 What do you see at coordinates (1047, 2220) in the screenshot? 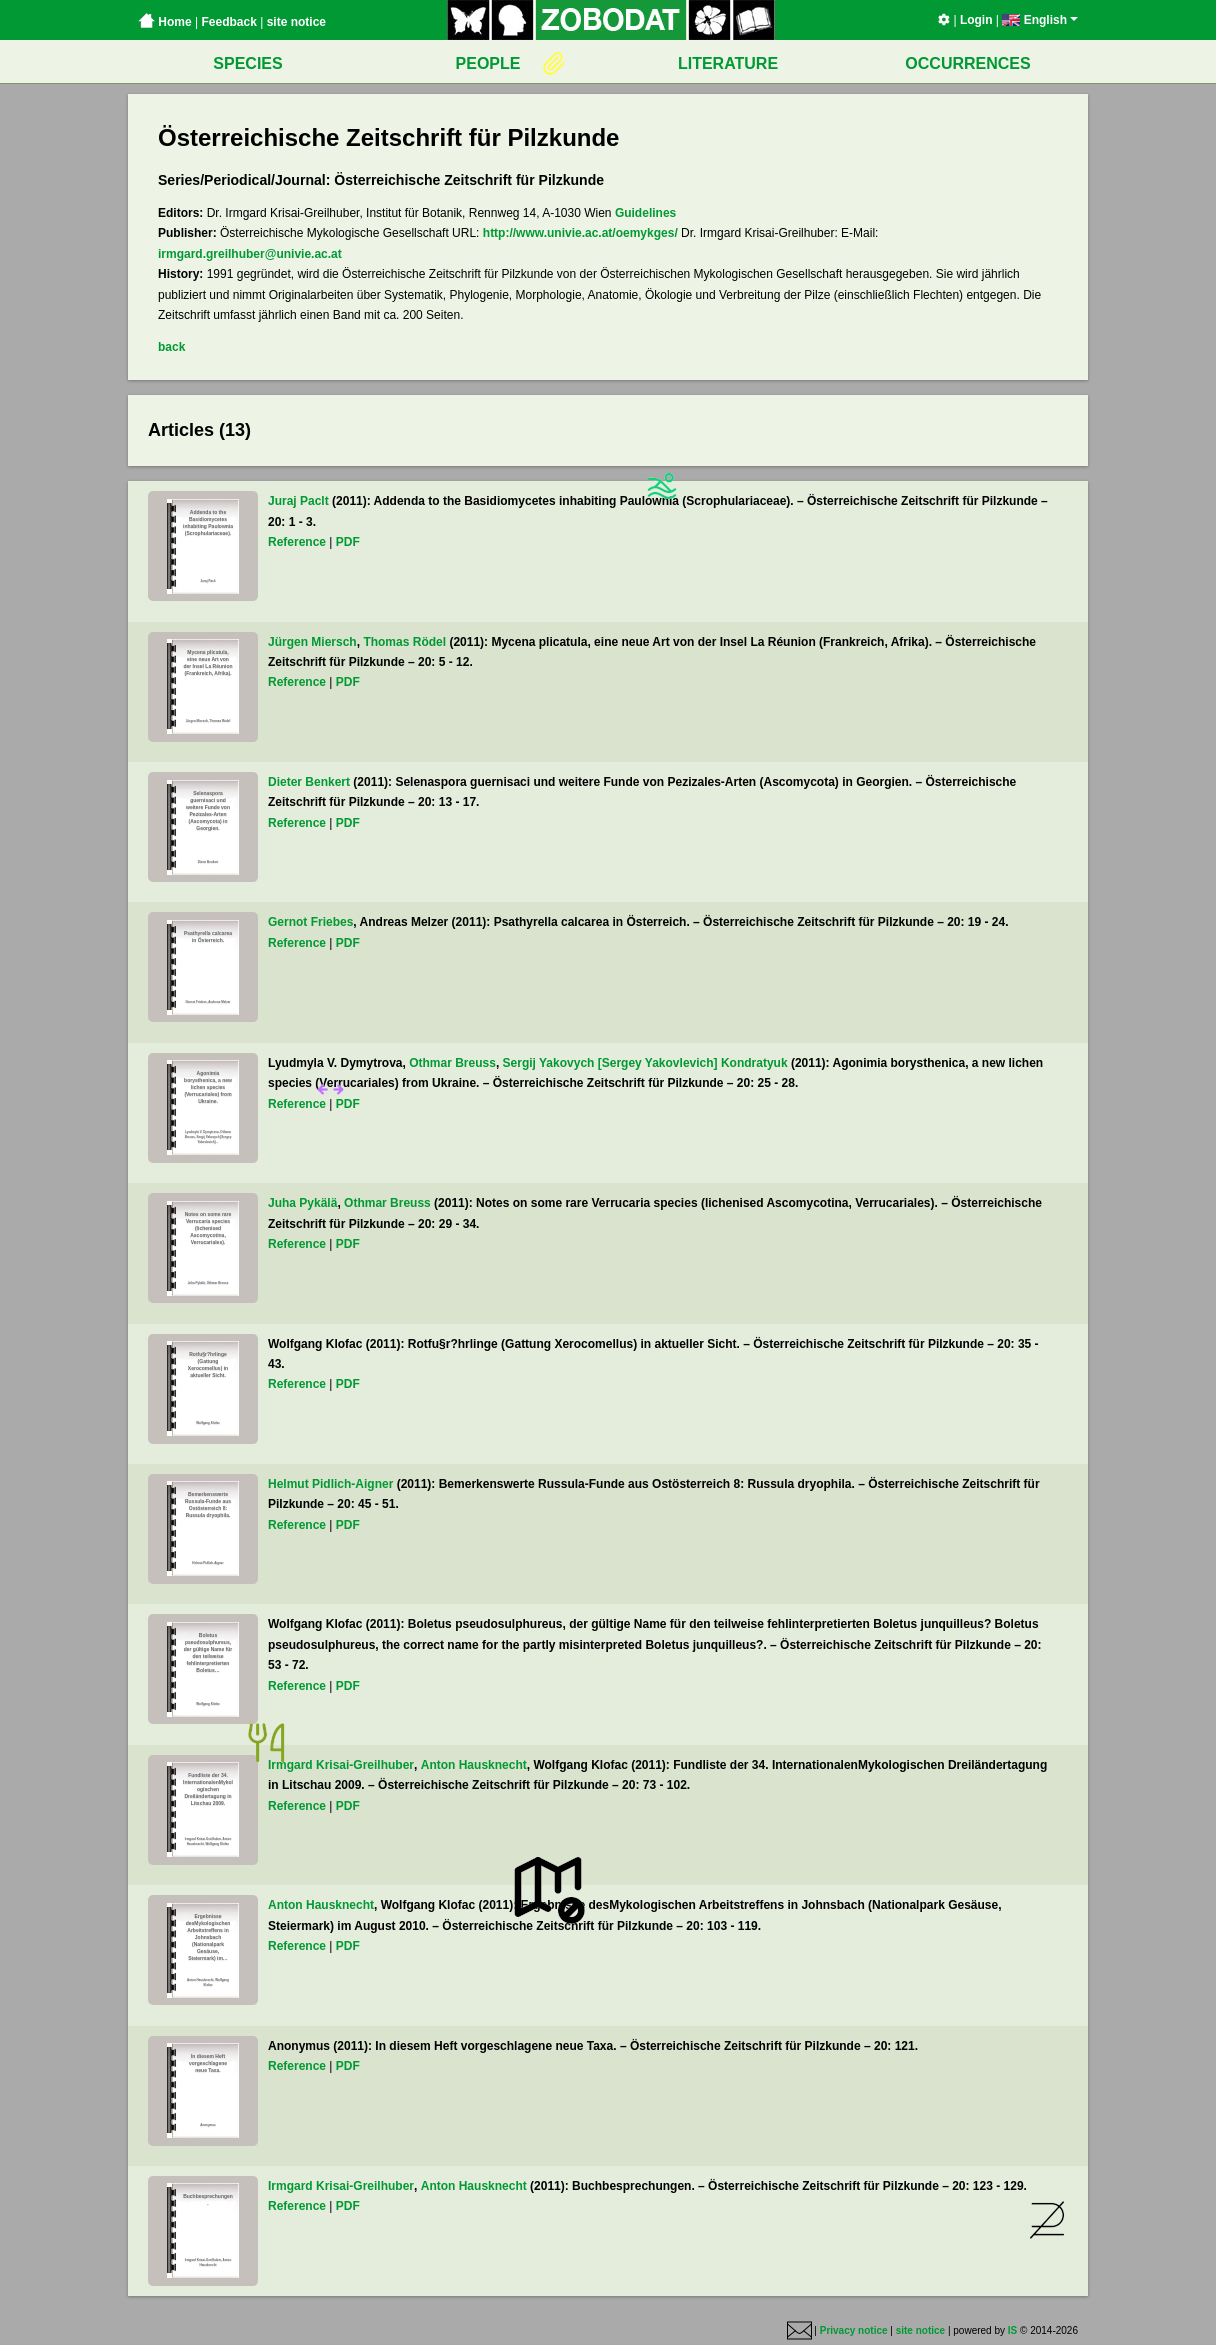
I see `indicates "not superset of" in mathematical notation` at bounding box center [1047, 2220].